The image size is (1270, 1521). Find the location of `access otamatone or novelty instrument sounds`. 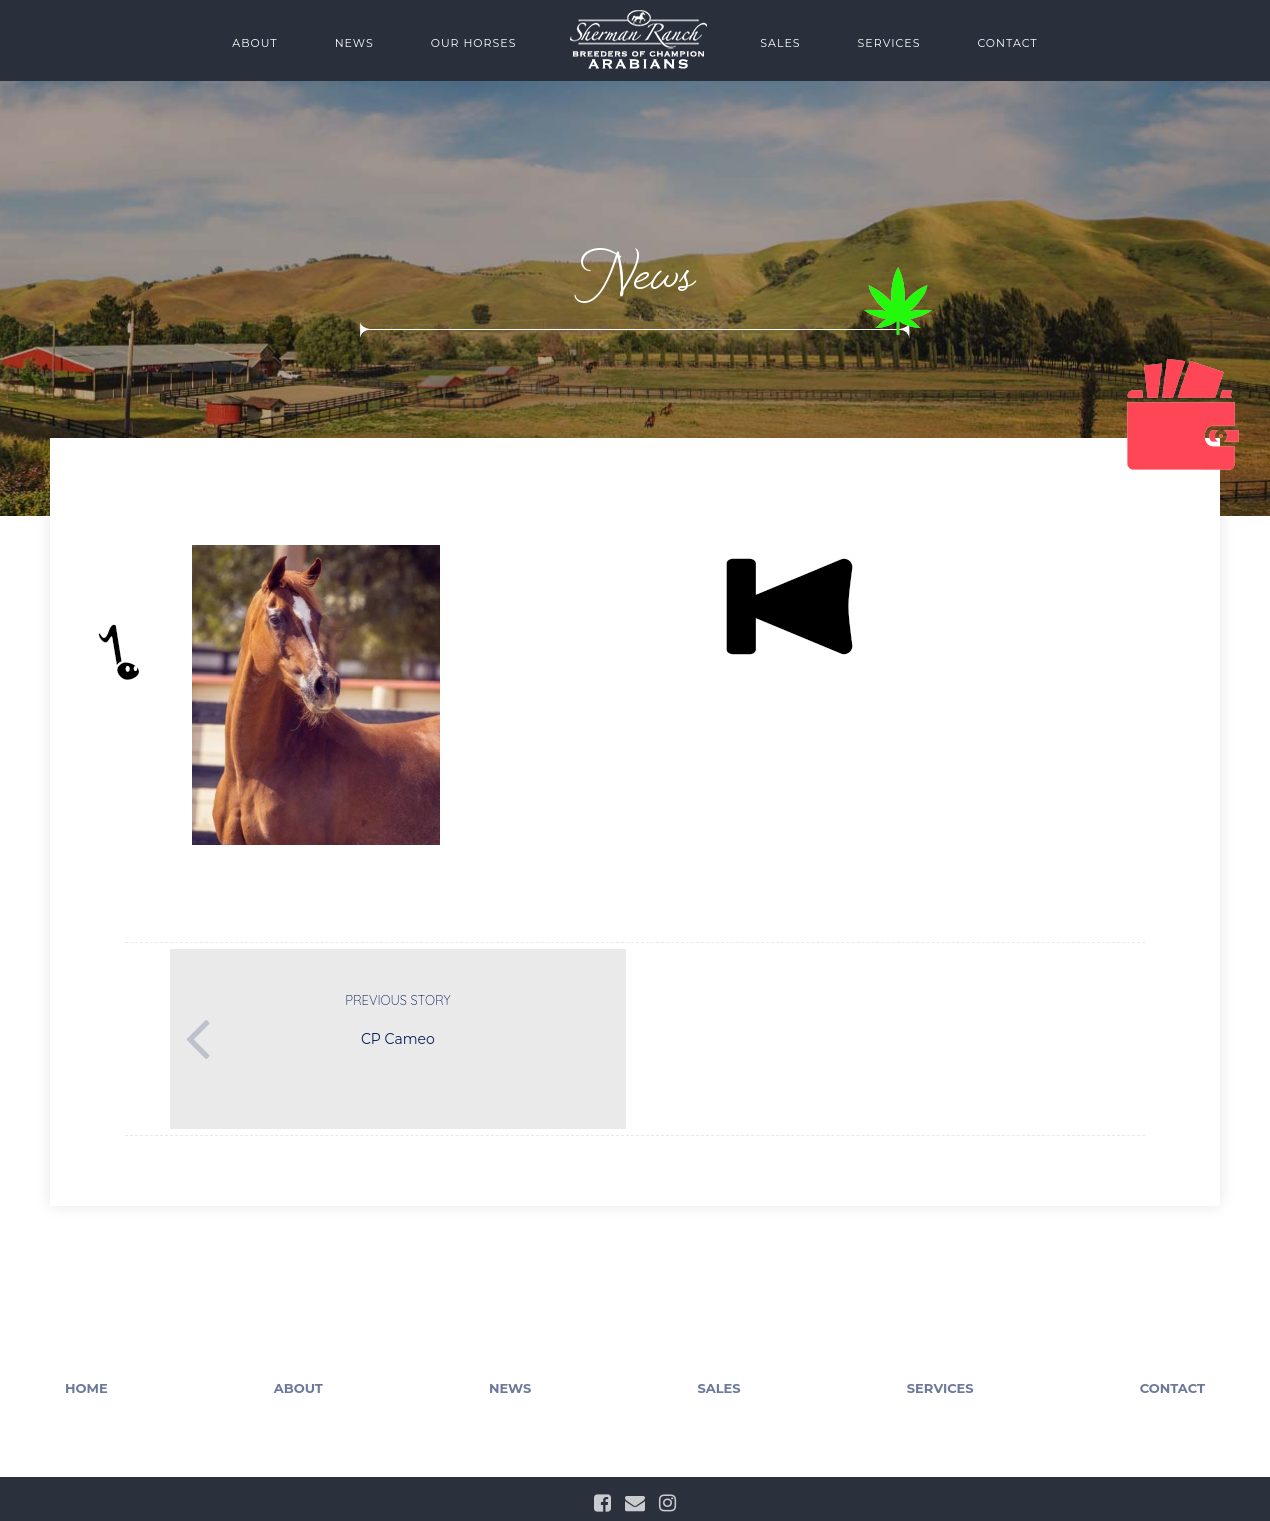

access otamatone or novelty instrument sounds is located at coordinates (120, 652).